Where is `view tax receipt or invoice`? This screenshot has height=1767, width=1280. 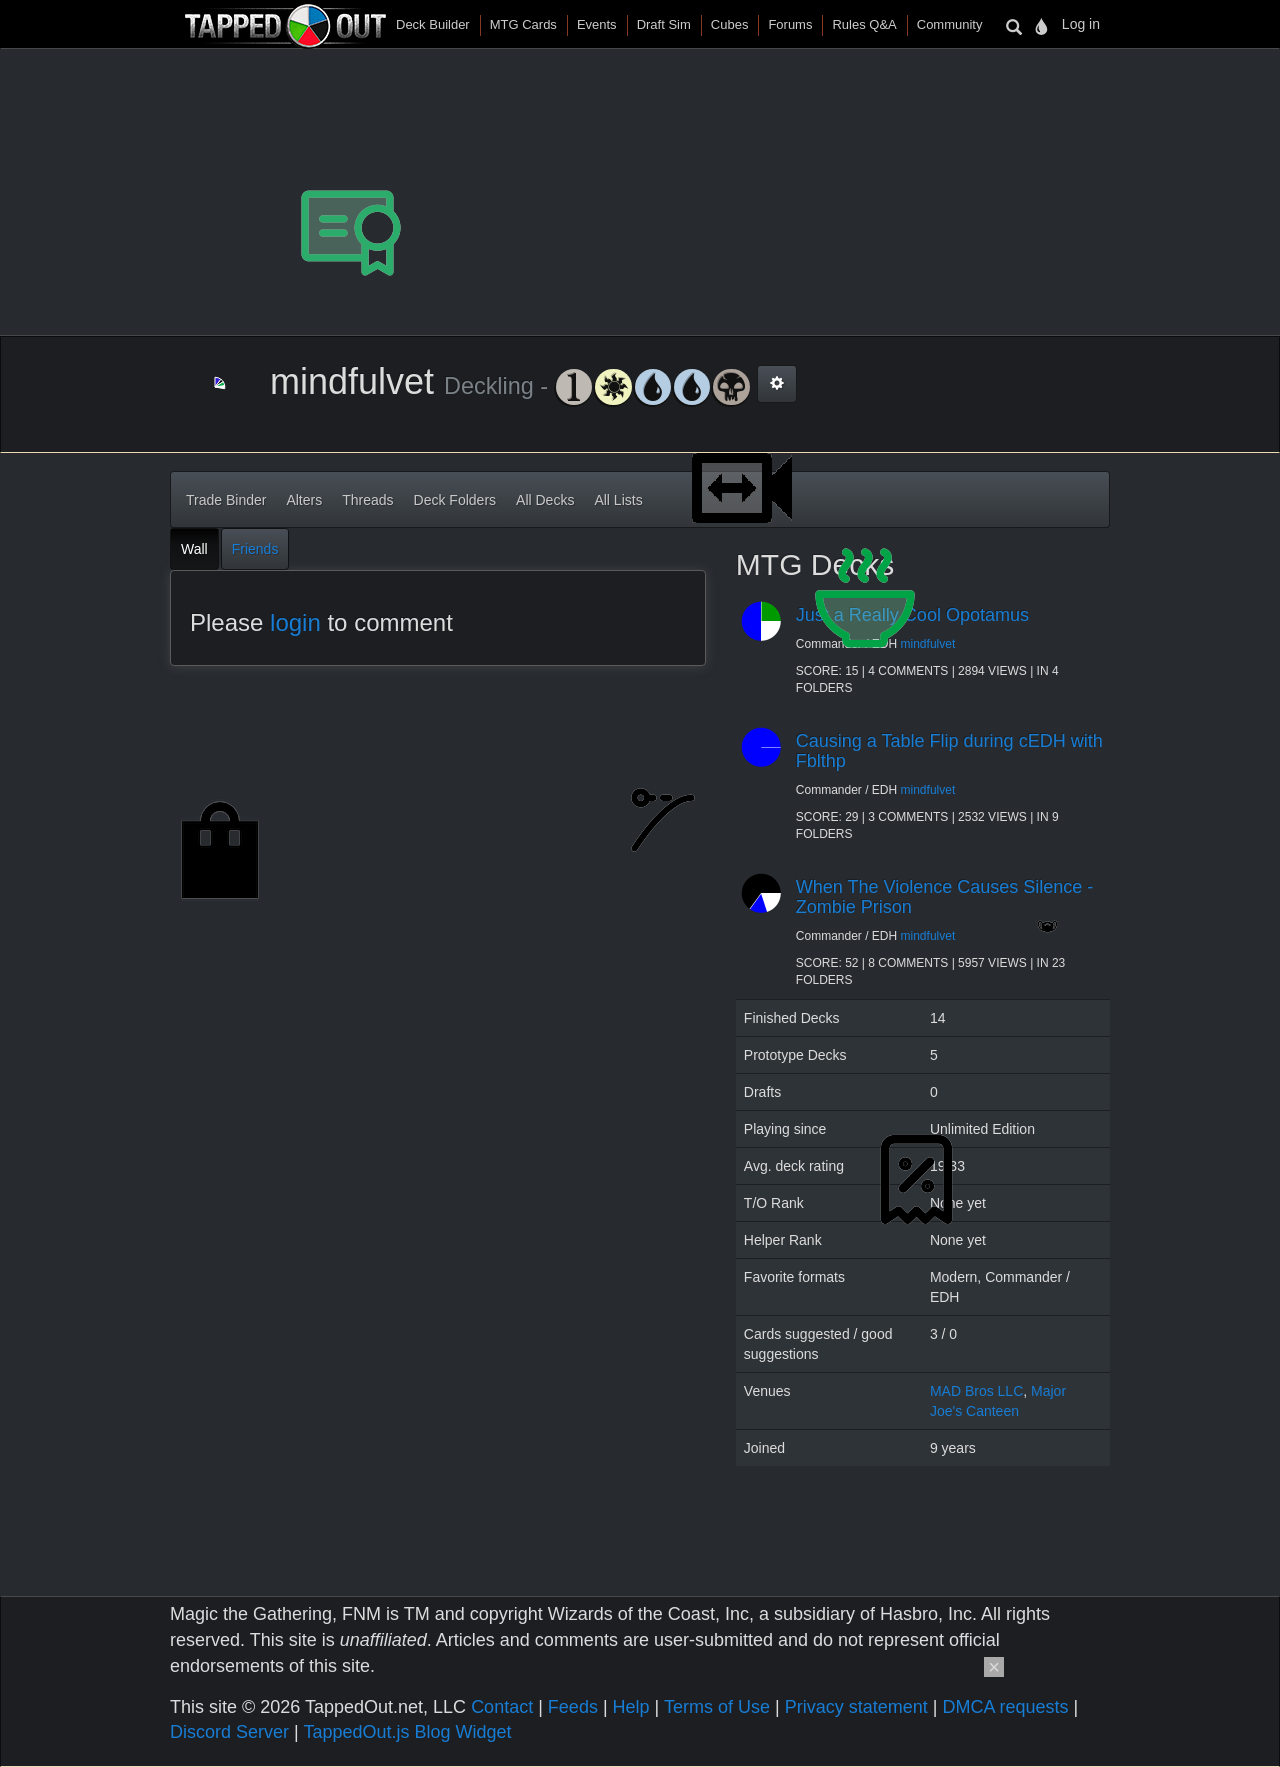
view tax receipt or invoice is located at coordinates (916, 1179).